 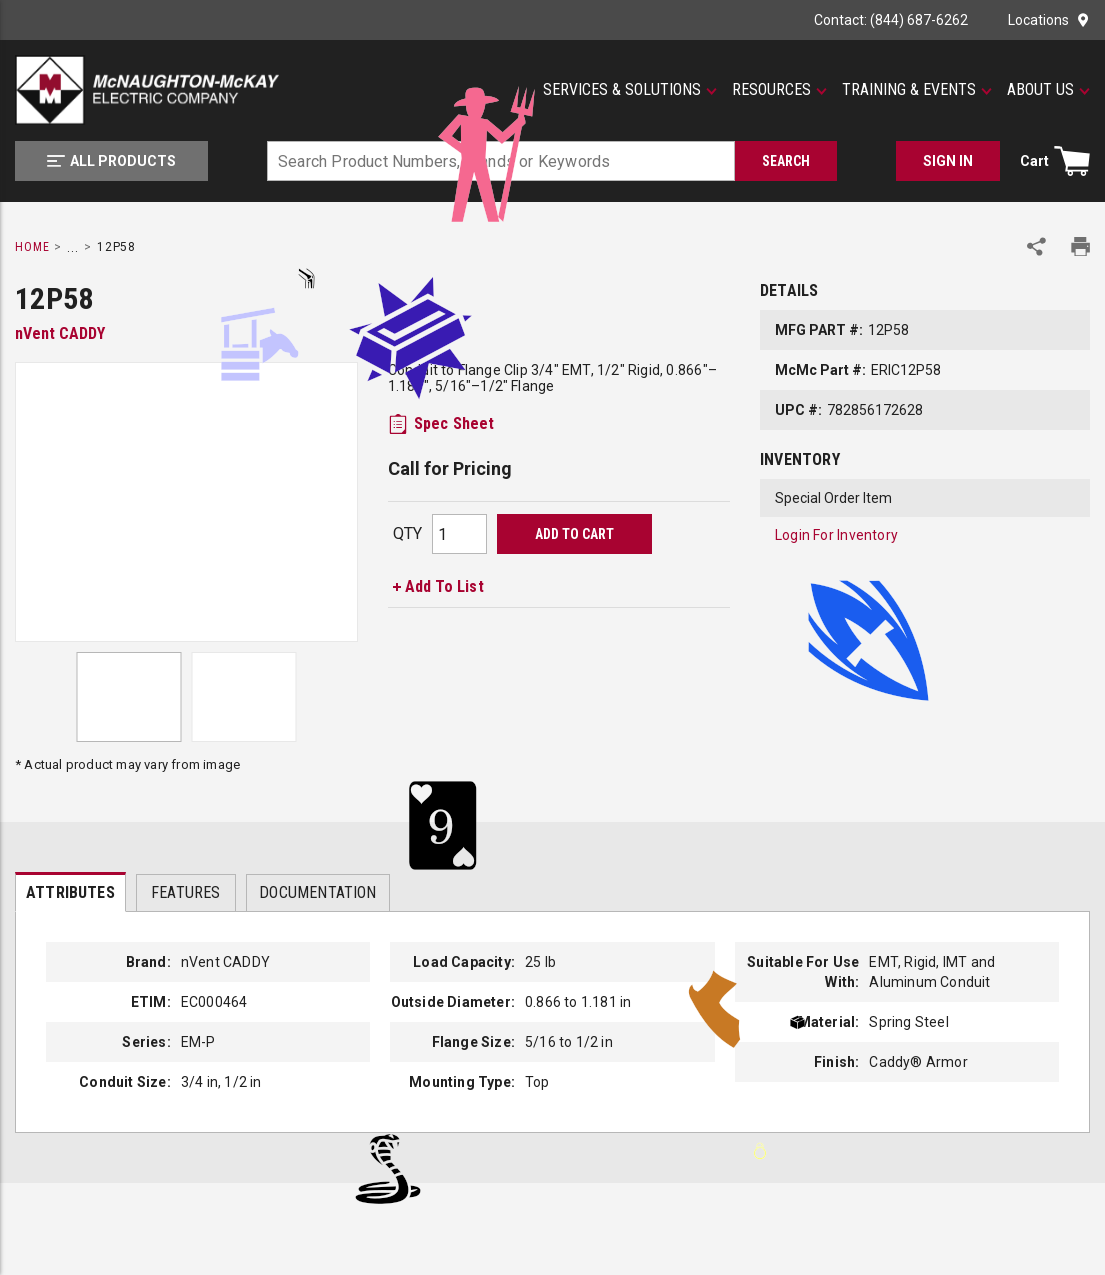 What do you see at coordinates (308, 278) in the screenshot?
I see `view knee or leg injury details` at bounding box center [308, 278].